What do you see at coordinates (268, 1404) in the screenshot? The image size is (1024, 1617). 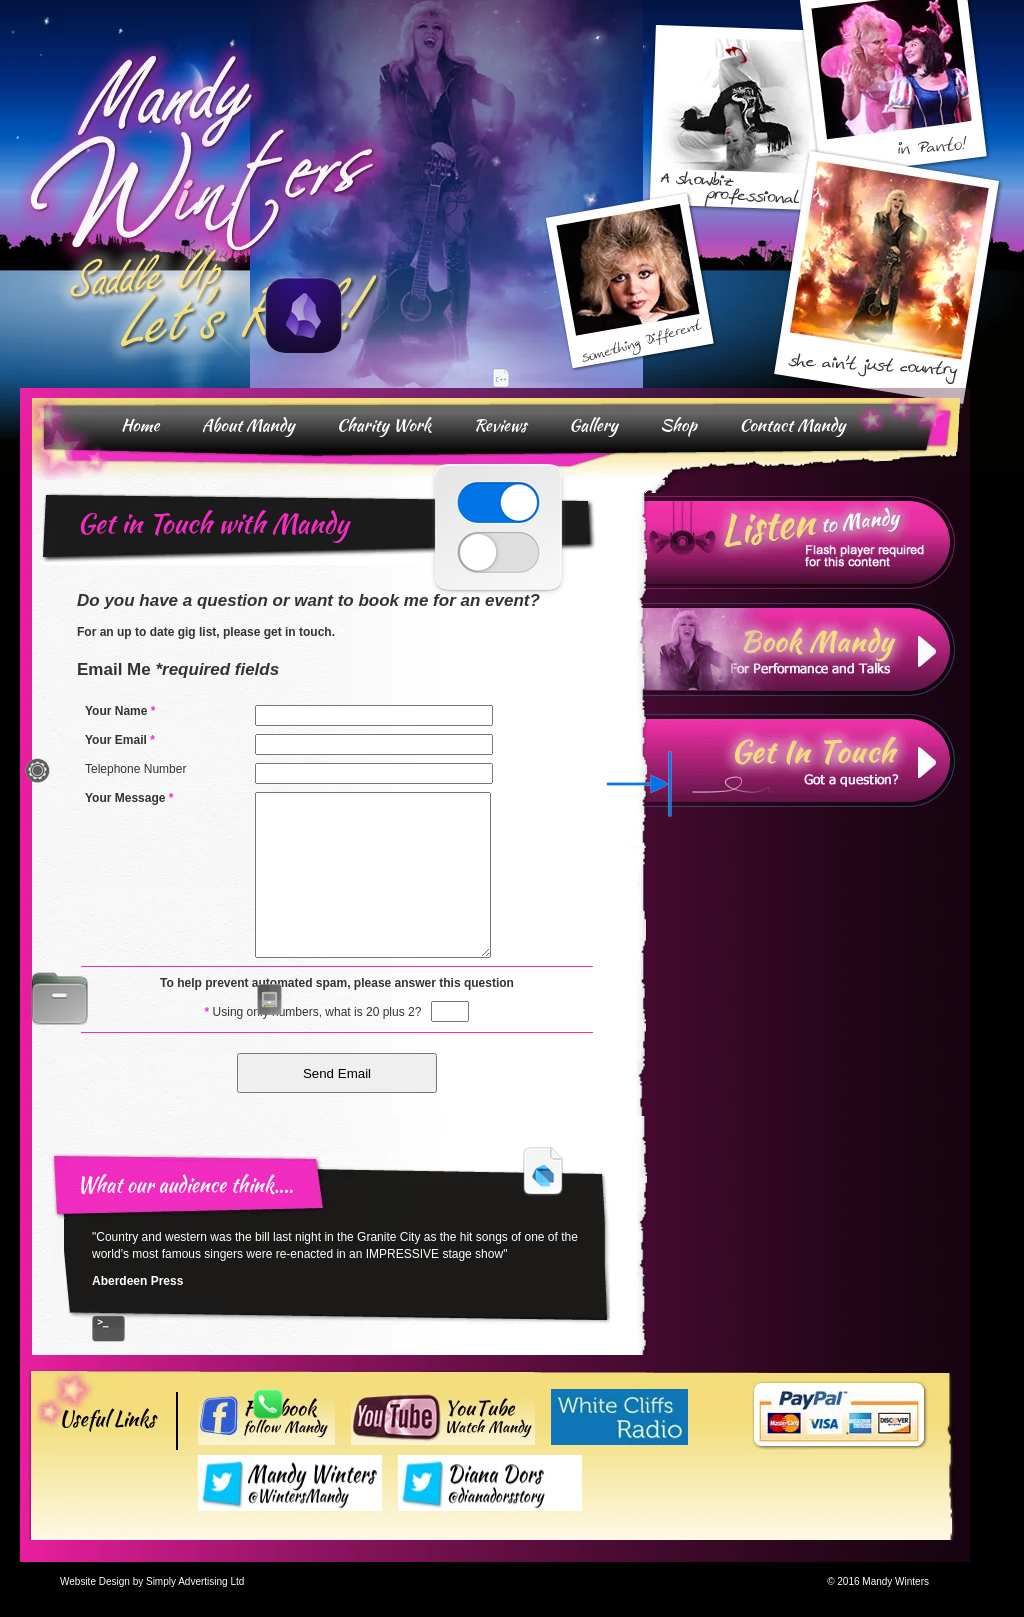 I see `open the phone app to make a call` at bounding box center [268, 1404].